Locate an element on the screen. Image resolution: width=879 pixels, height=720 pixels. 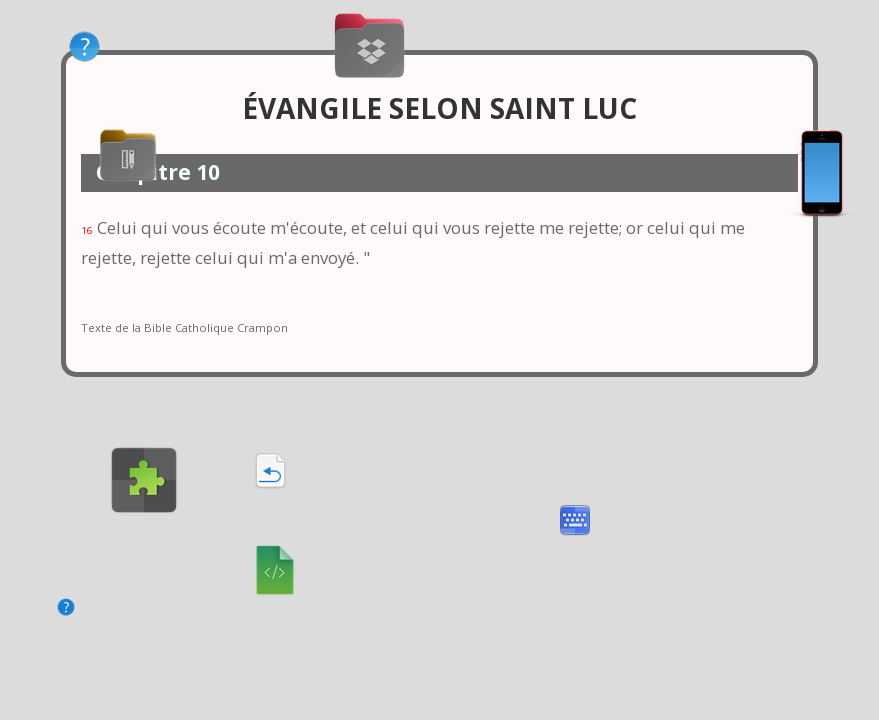
revert document to previous version is located at coordinates (270, 470).